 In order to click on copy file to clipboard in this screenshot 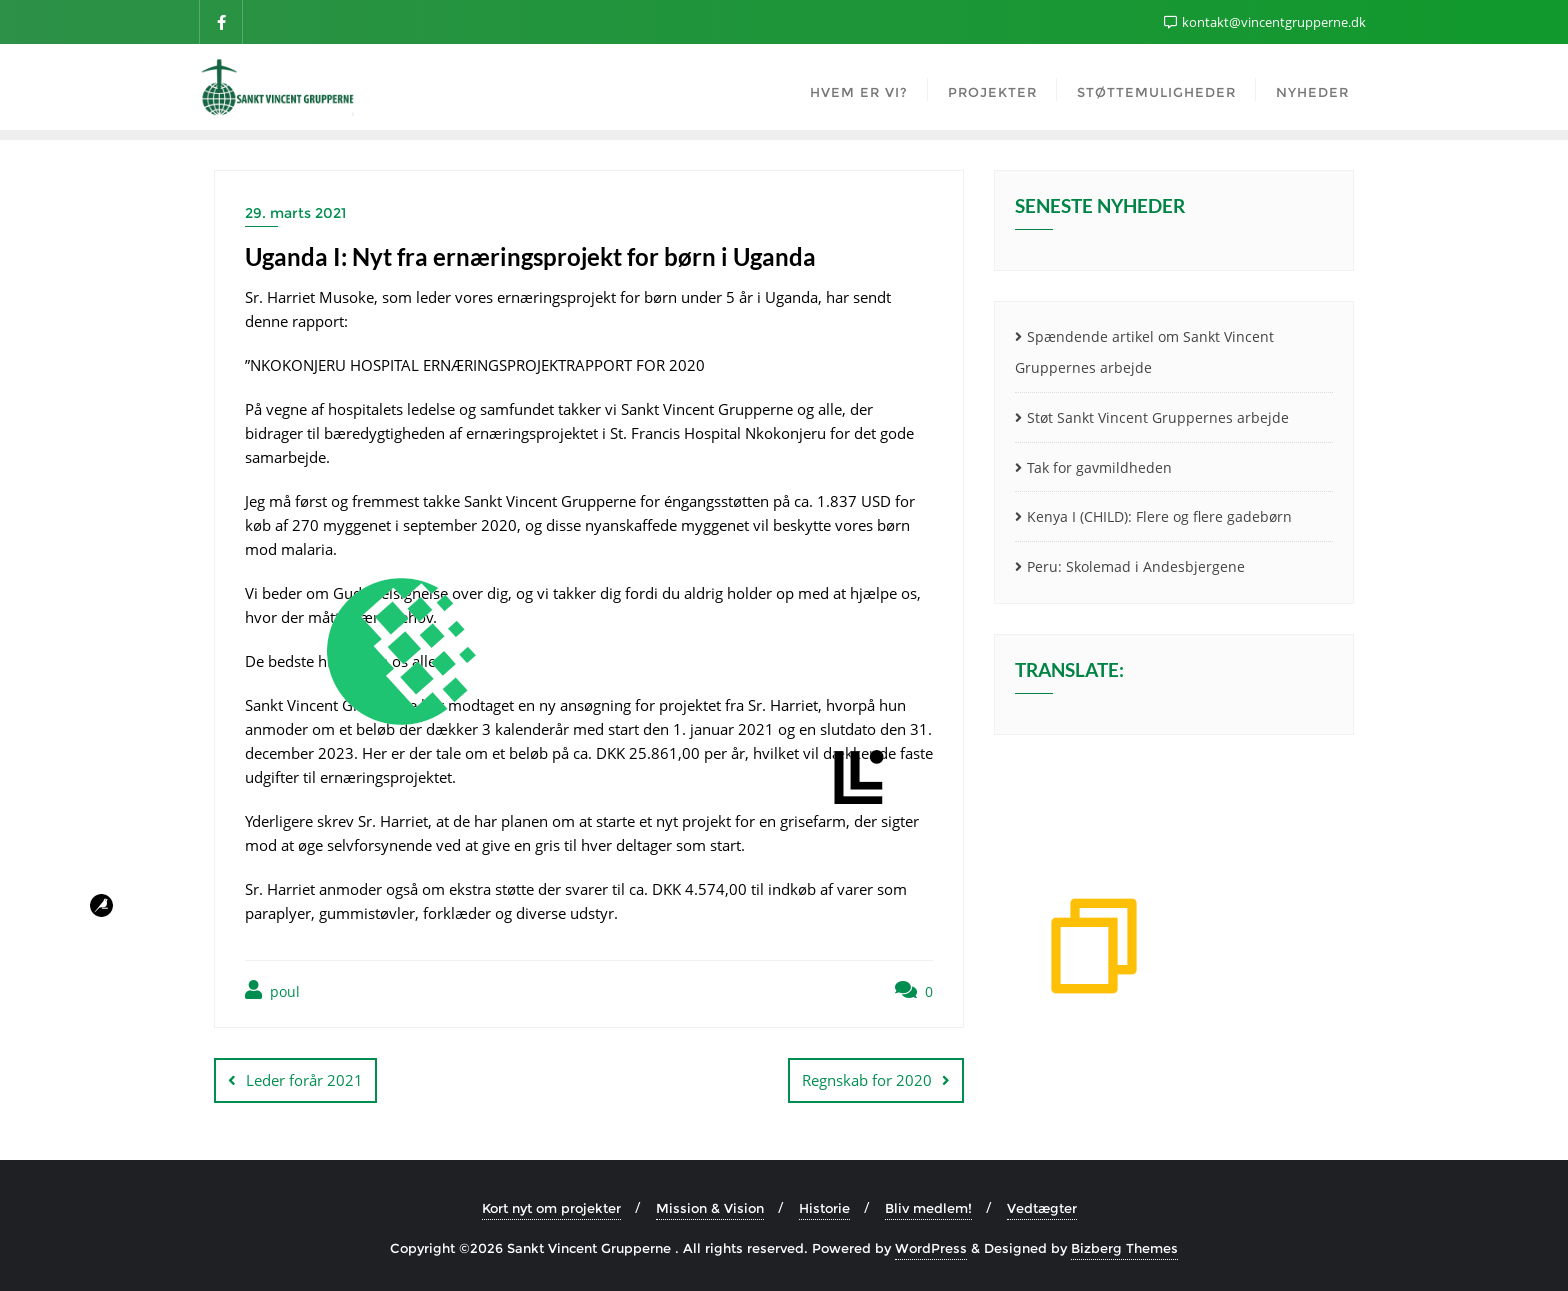, I will do `click(1094, 946)`.